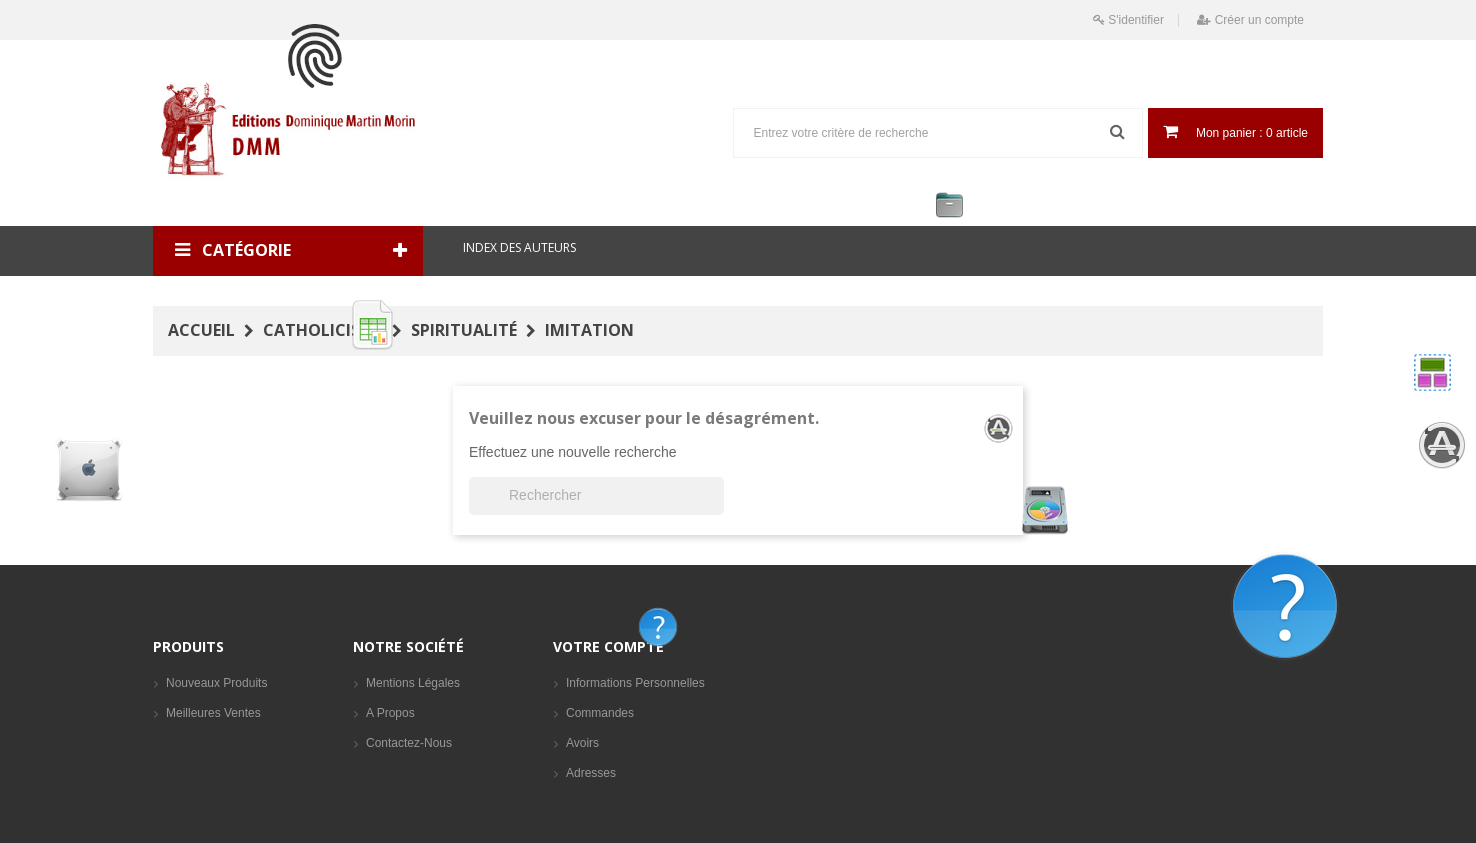  I want to click on open the software update manager, so click(1442, 445).